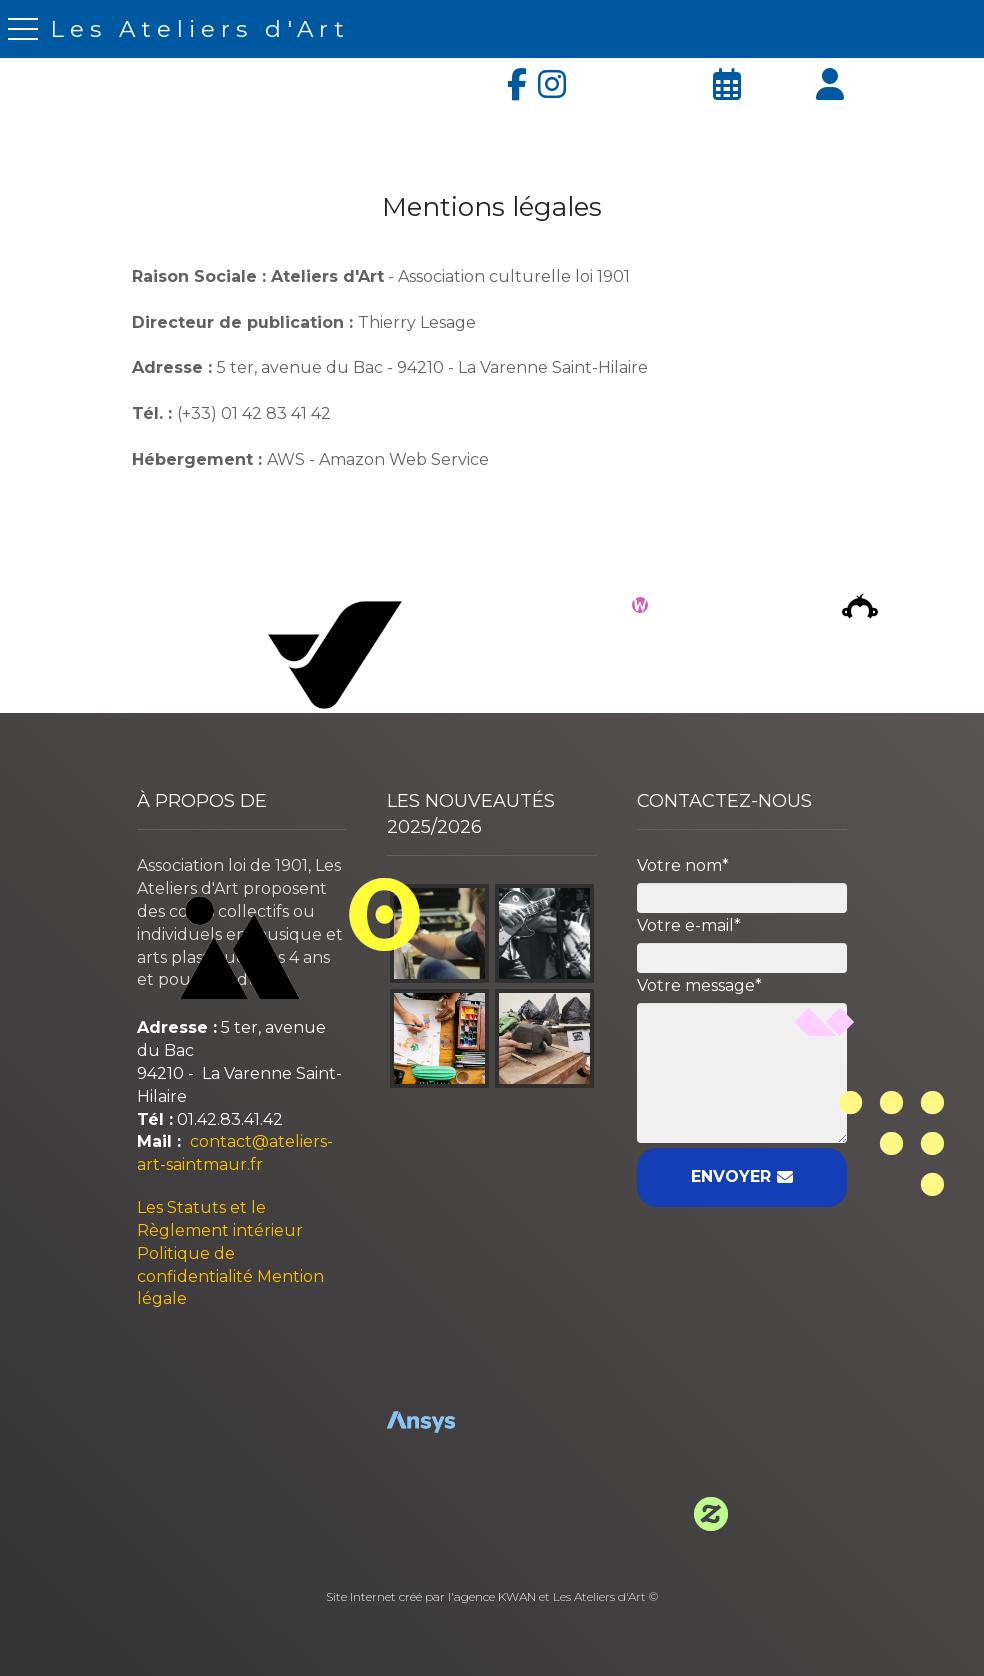 The image size is (984, 1676). Describe the element at coordinates (335, 655) in the screenshot. I see `voip.ms logo` at that location.